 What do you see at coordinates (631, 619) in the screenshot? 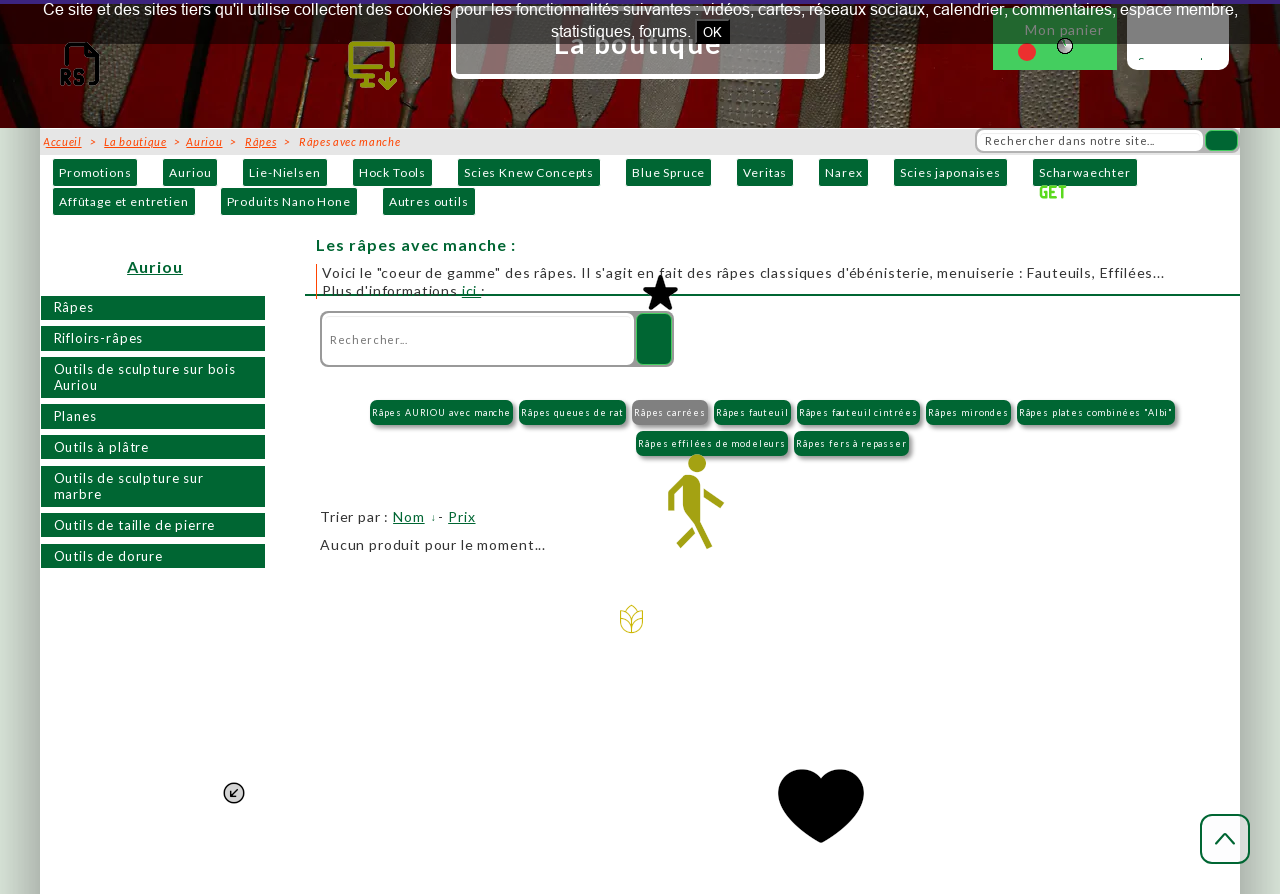
I see `indicates grain or wheat content in food items` at bounding box center [631, 619].